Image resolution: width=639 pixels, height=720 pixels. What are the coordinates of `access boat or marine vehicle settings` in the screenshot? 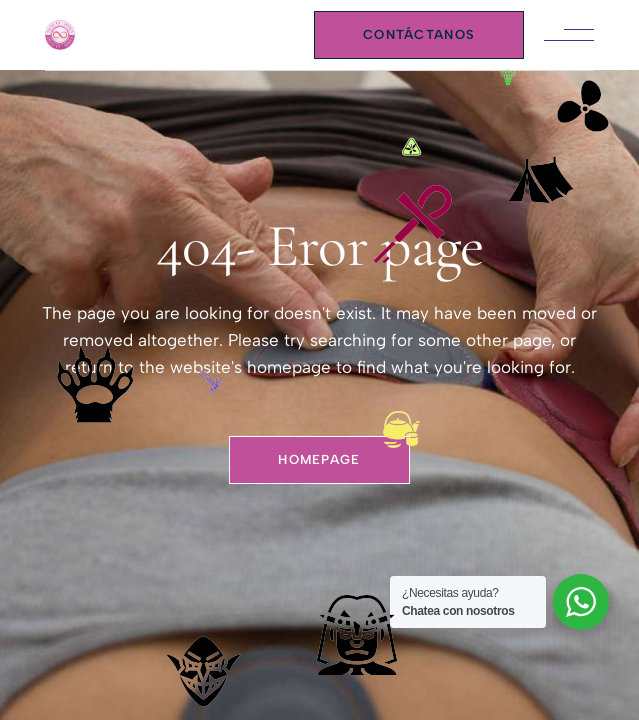 It's located at (583, 106).